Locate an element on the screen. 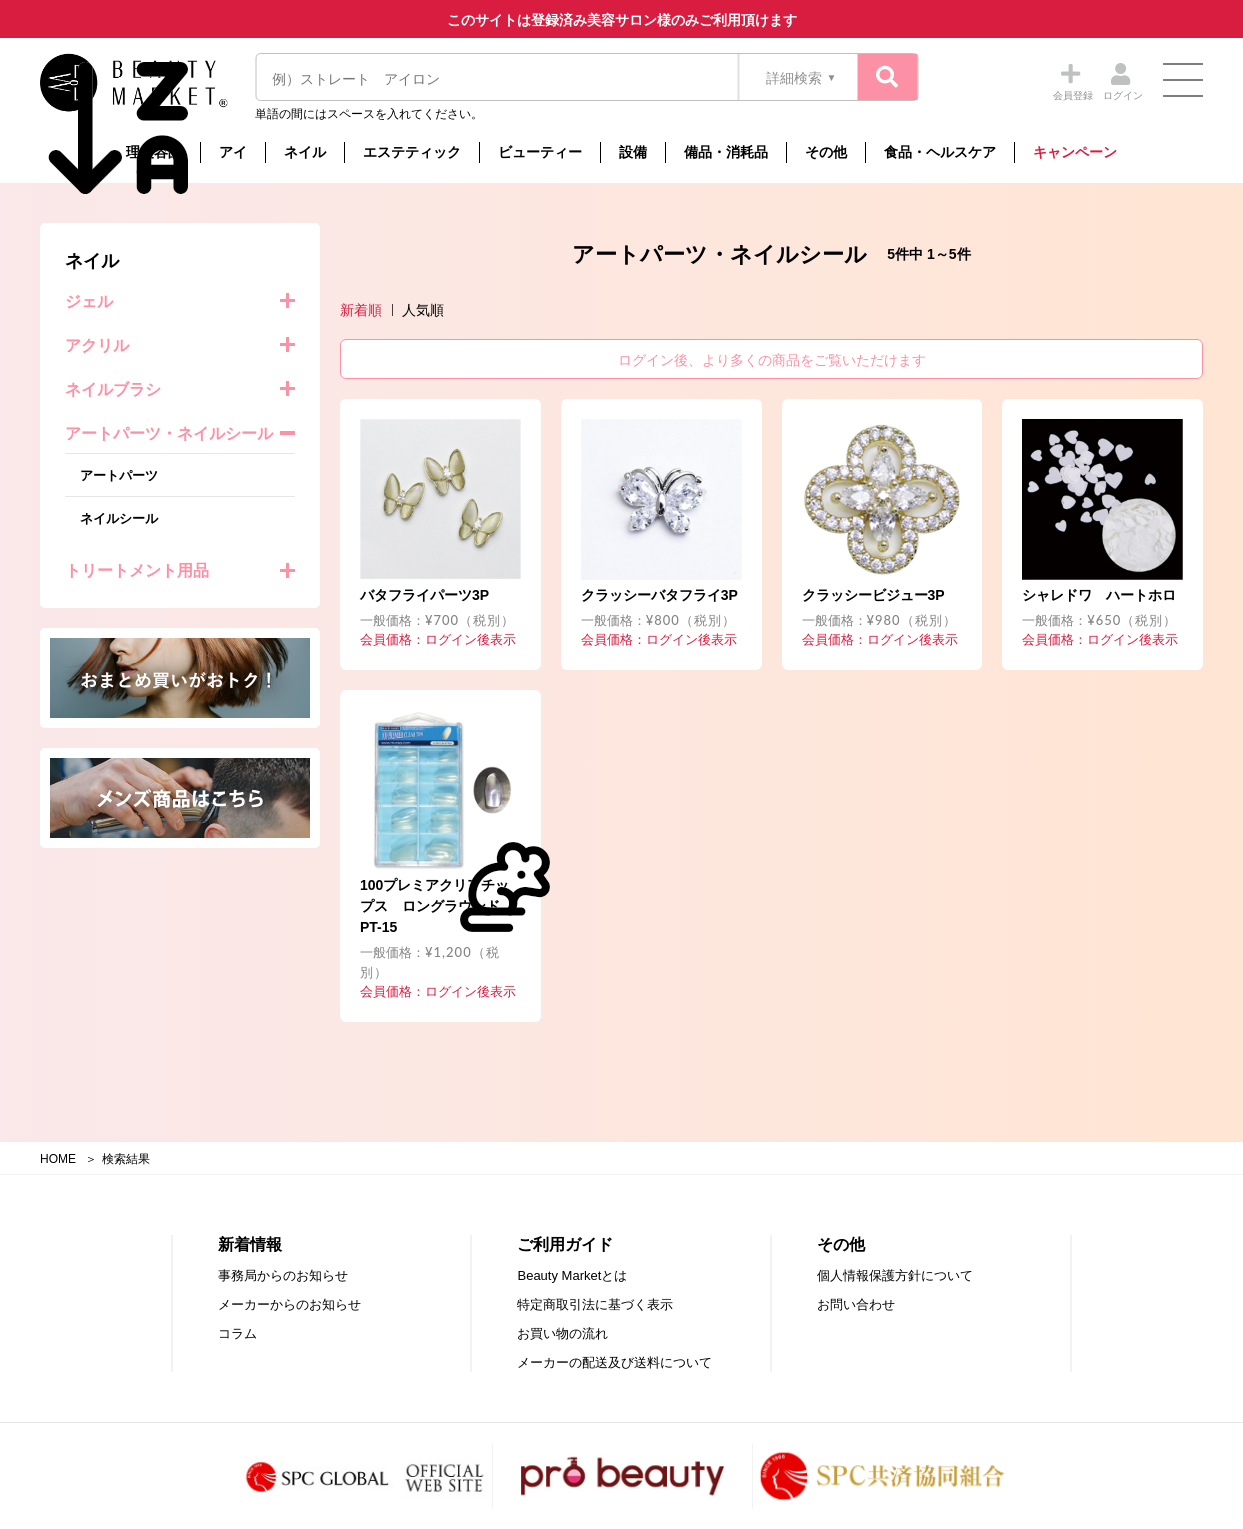  sort items in reverse alphabetical order (Z to A) is located at coordinates (122, 128).